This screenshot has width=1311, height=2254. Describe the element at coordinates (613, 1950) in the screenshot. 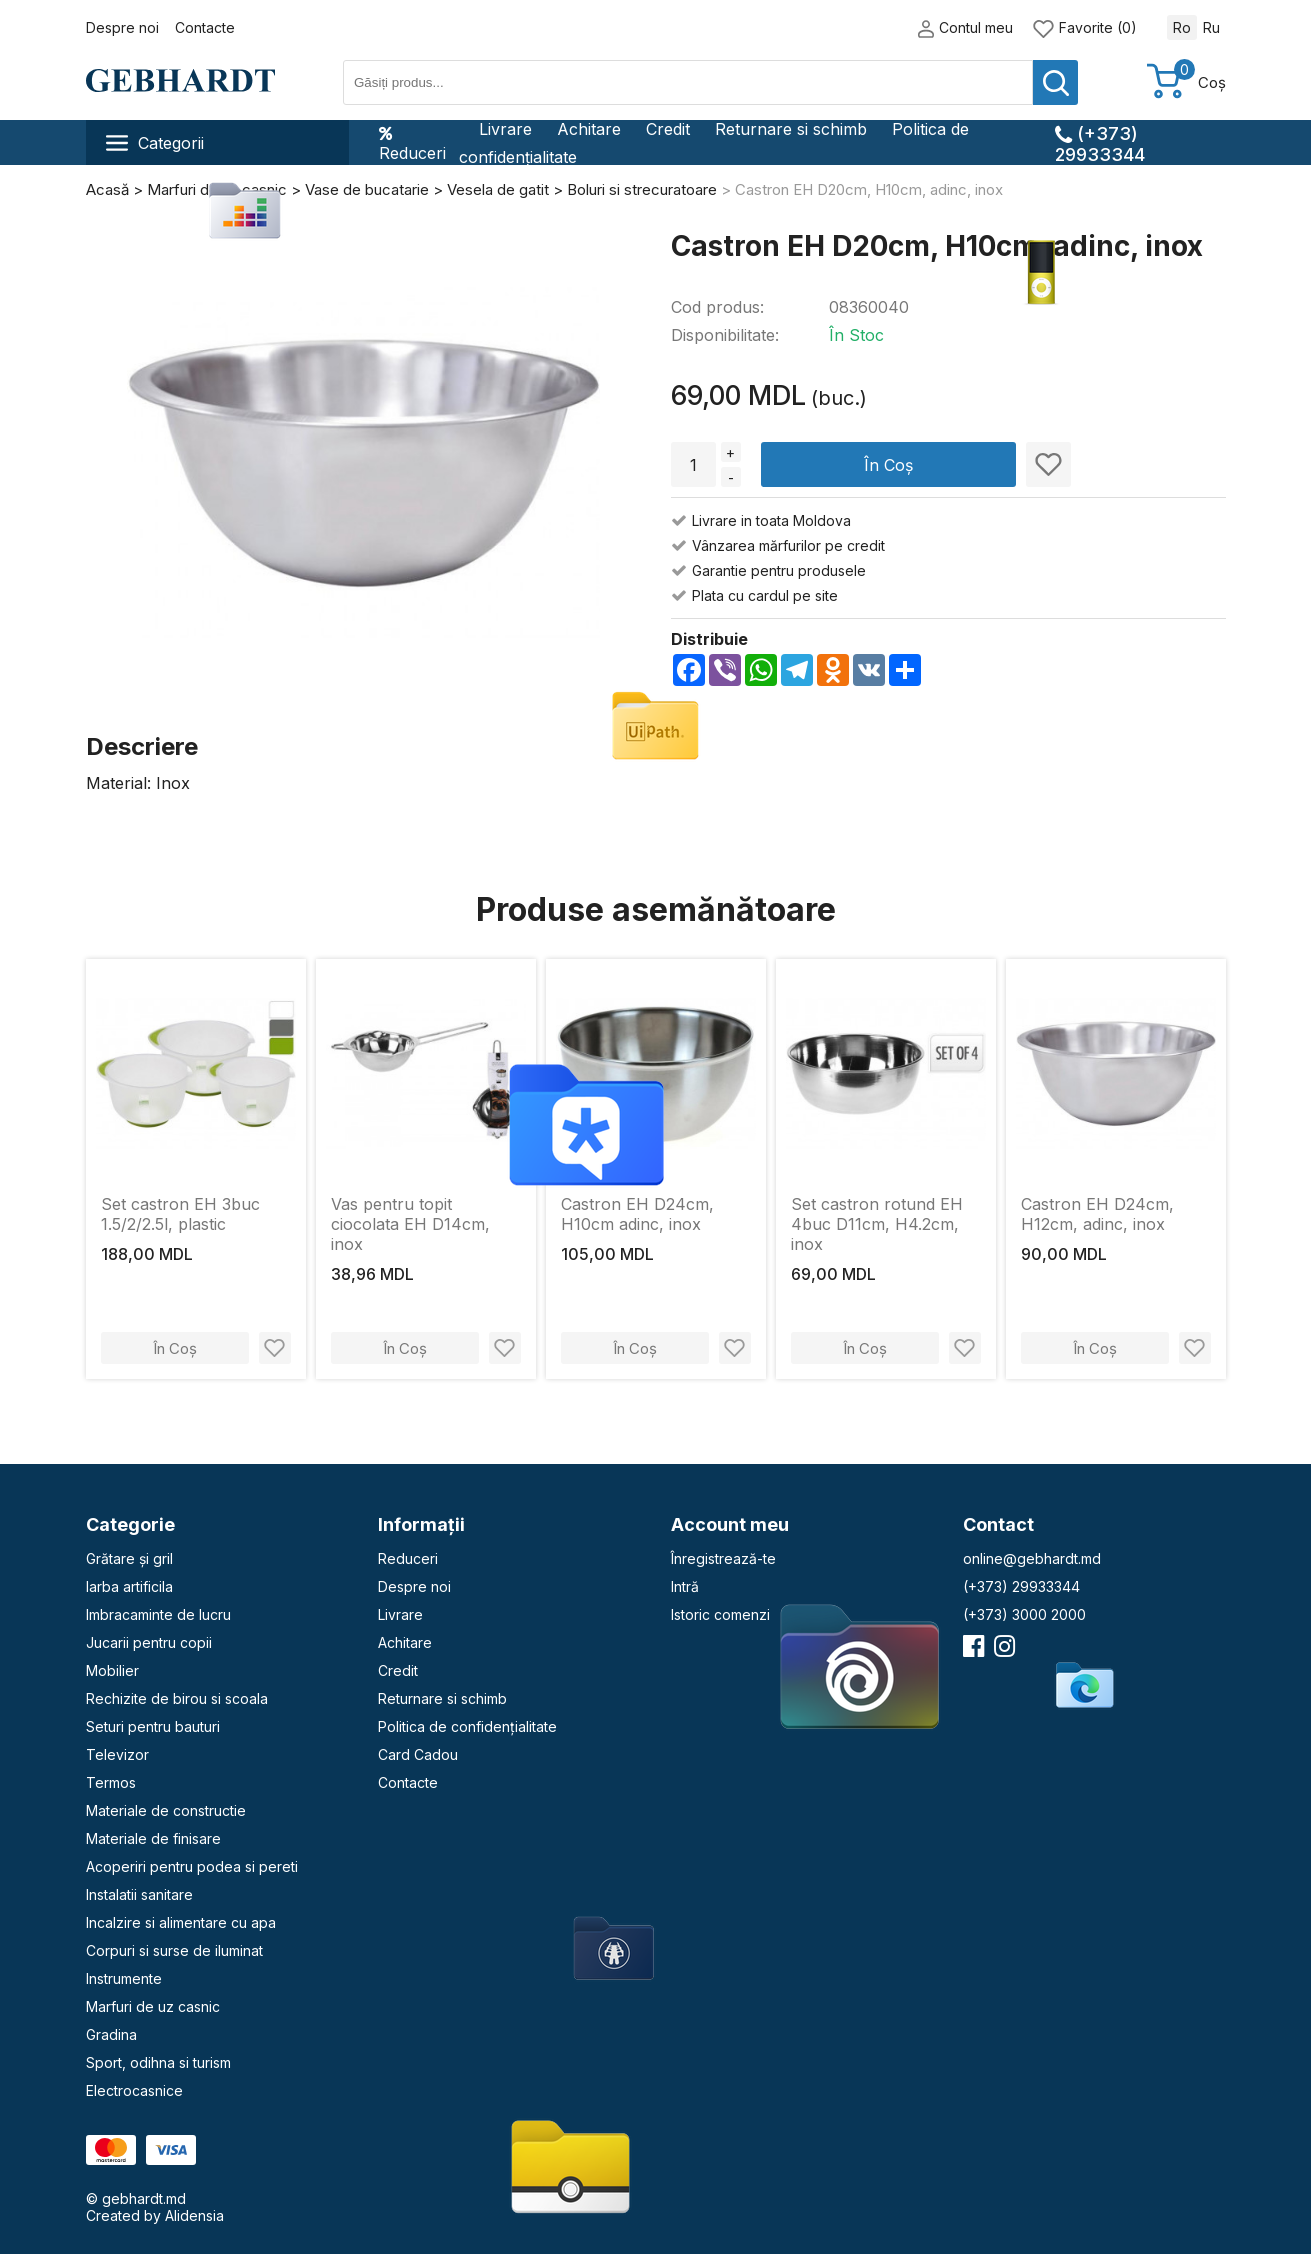

I see `open NoLimits roller coaster simulation files` at that location.